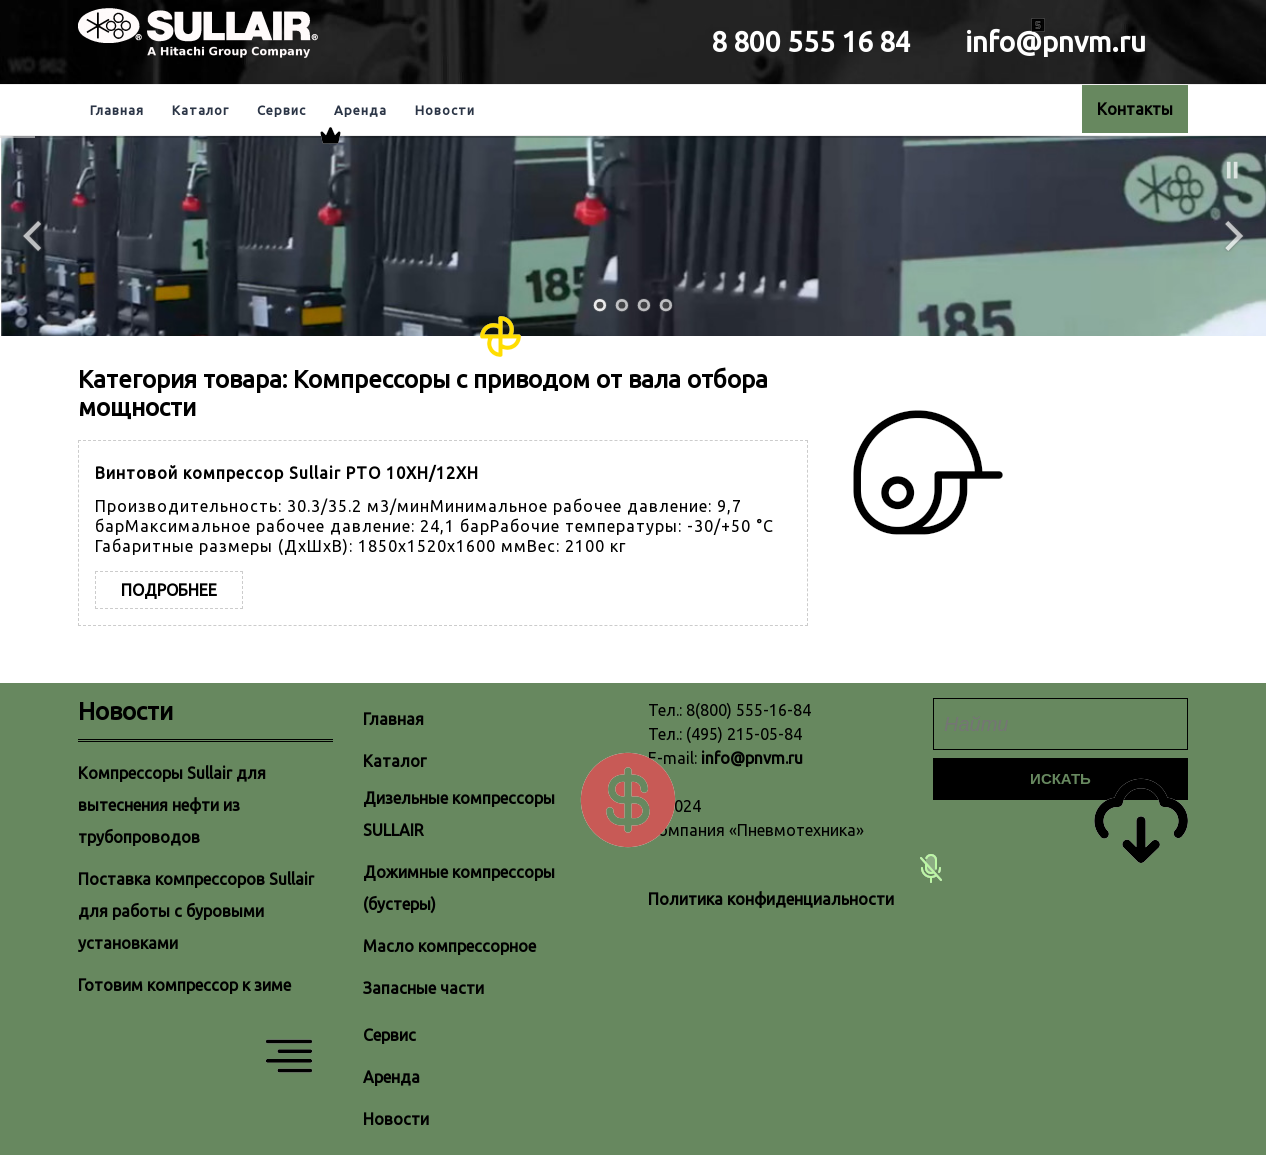  What do you see at coordinates (330, 136) in the screenshot?
I see `indicates premium or VIP membership status` at bounding box center [330, 136].